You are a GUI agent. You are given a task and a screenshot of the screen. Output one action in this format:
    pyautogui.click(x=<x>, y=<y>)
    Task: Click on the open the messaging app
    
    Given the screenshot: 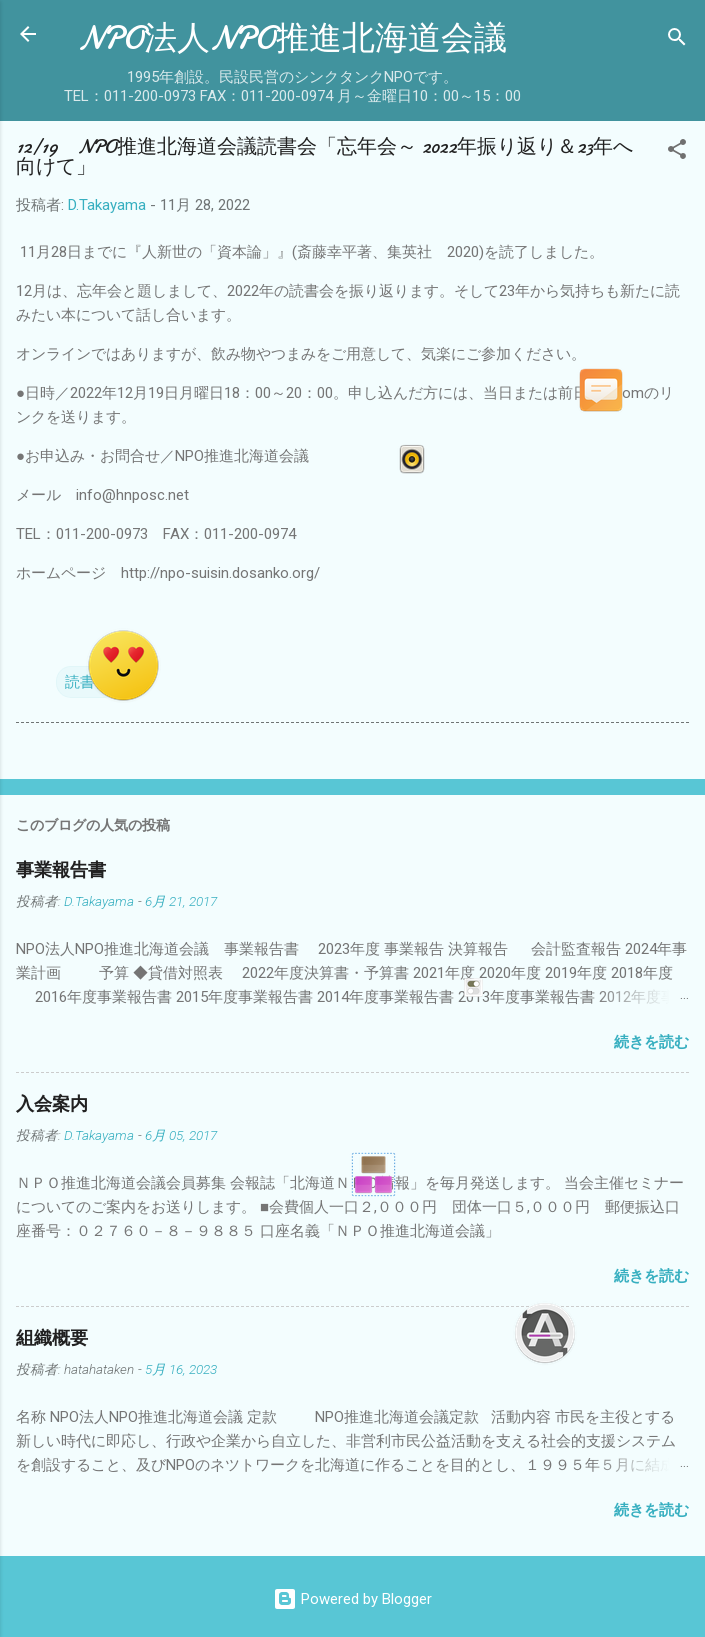 What is the action you would take?
    pyautogui.click(x=601, y=390)
    